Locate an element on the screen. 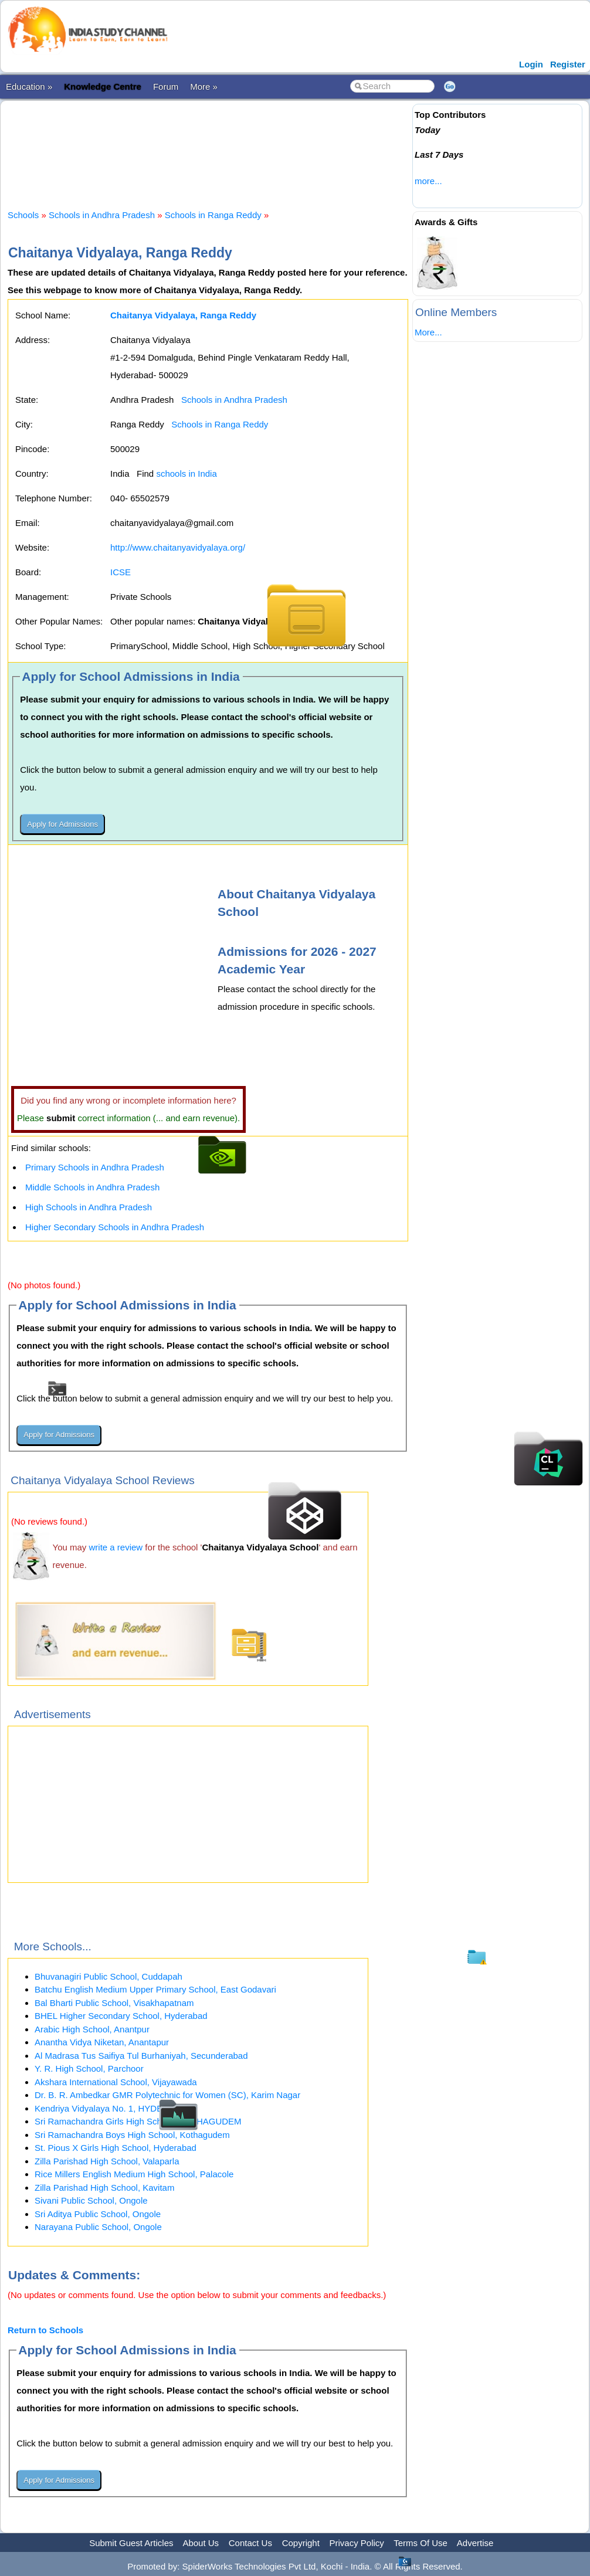 The height and width of the screenshot is (2576, 590). open windows terminal projects folder is located at coordinates (57, 1389).